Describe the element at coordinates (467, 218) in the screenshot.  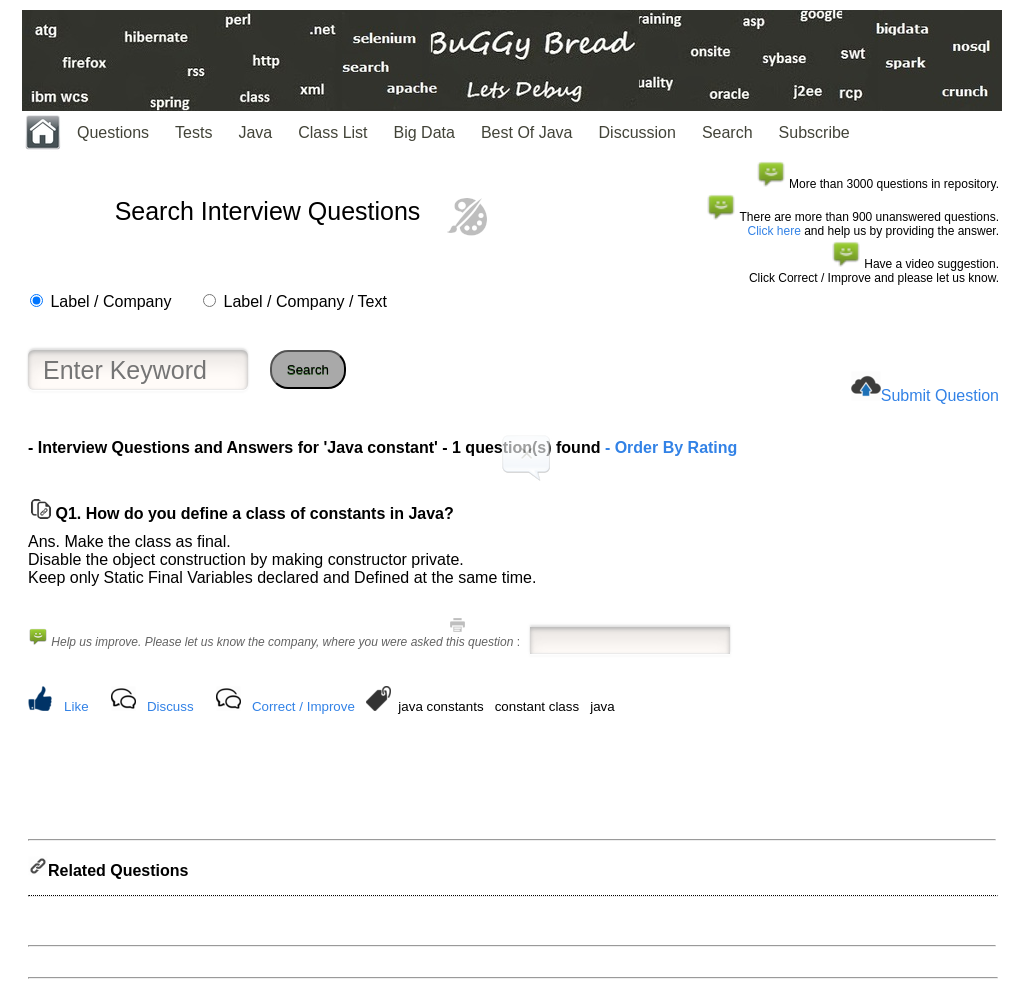
I see `open graphics or drawing applications` at that location.